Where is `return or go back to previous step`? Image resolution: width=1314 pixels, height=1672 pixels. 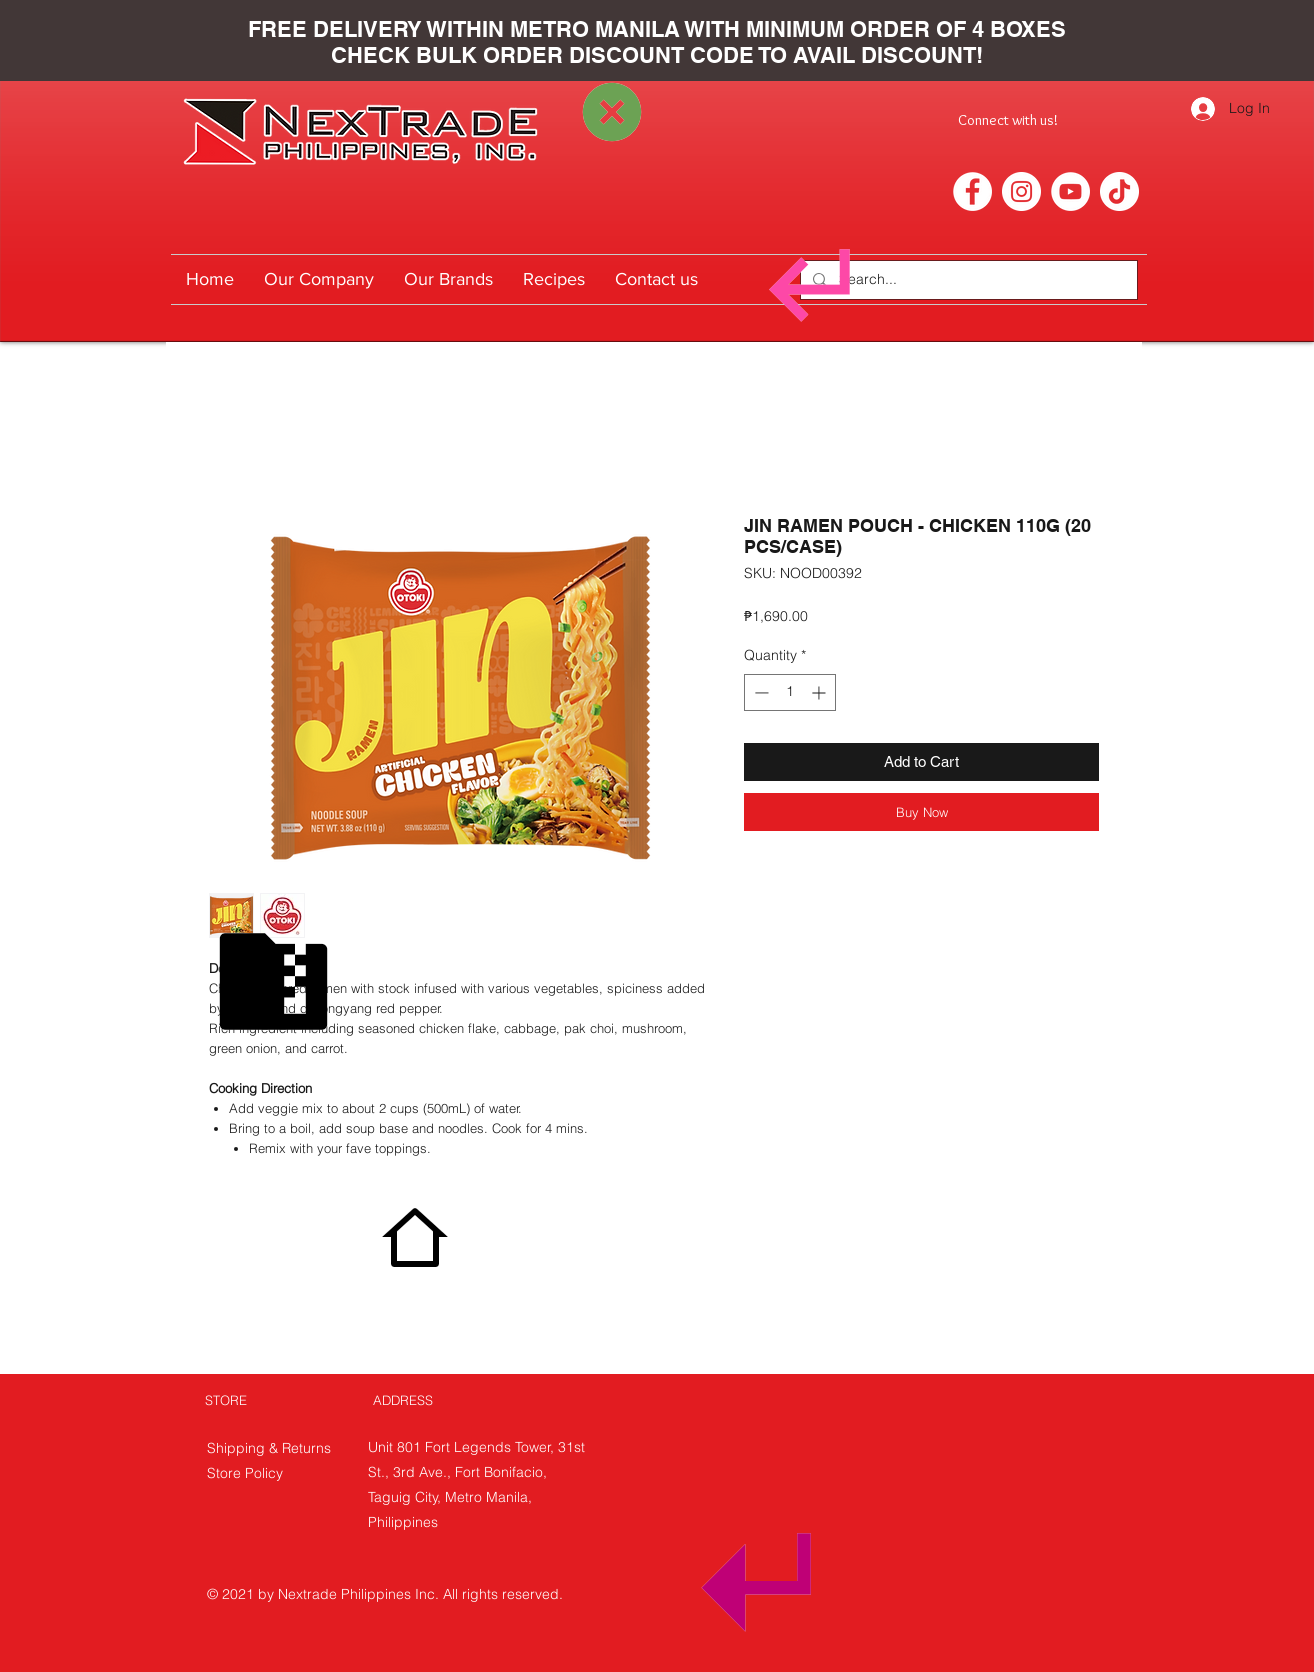
return or go back to previous step is located at coordinates (814, 284).